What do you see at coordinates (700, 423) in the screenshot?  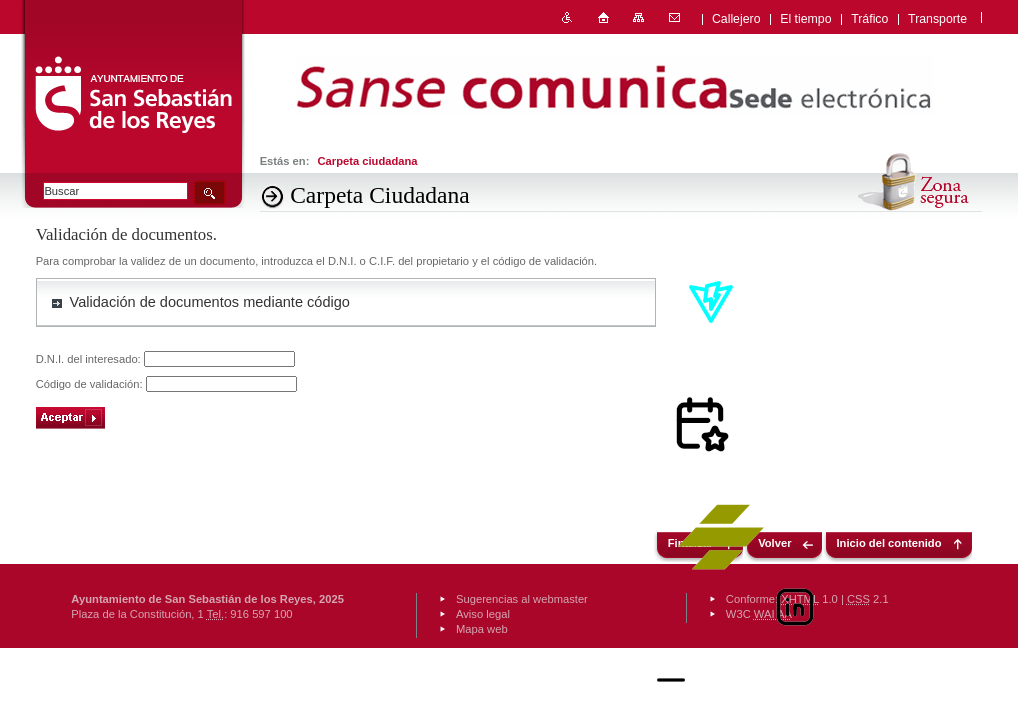 I see `view starred or favorite events` at bounding box center [700, 423].